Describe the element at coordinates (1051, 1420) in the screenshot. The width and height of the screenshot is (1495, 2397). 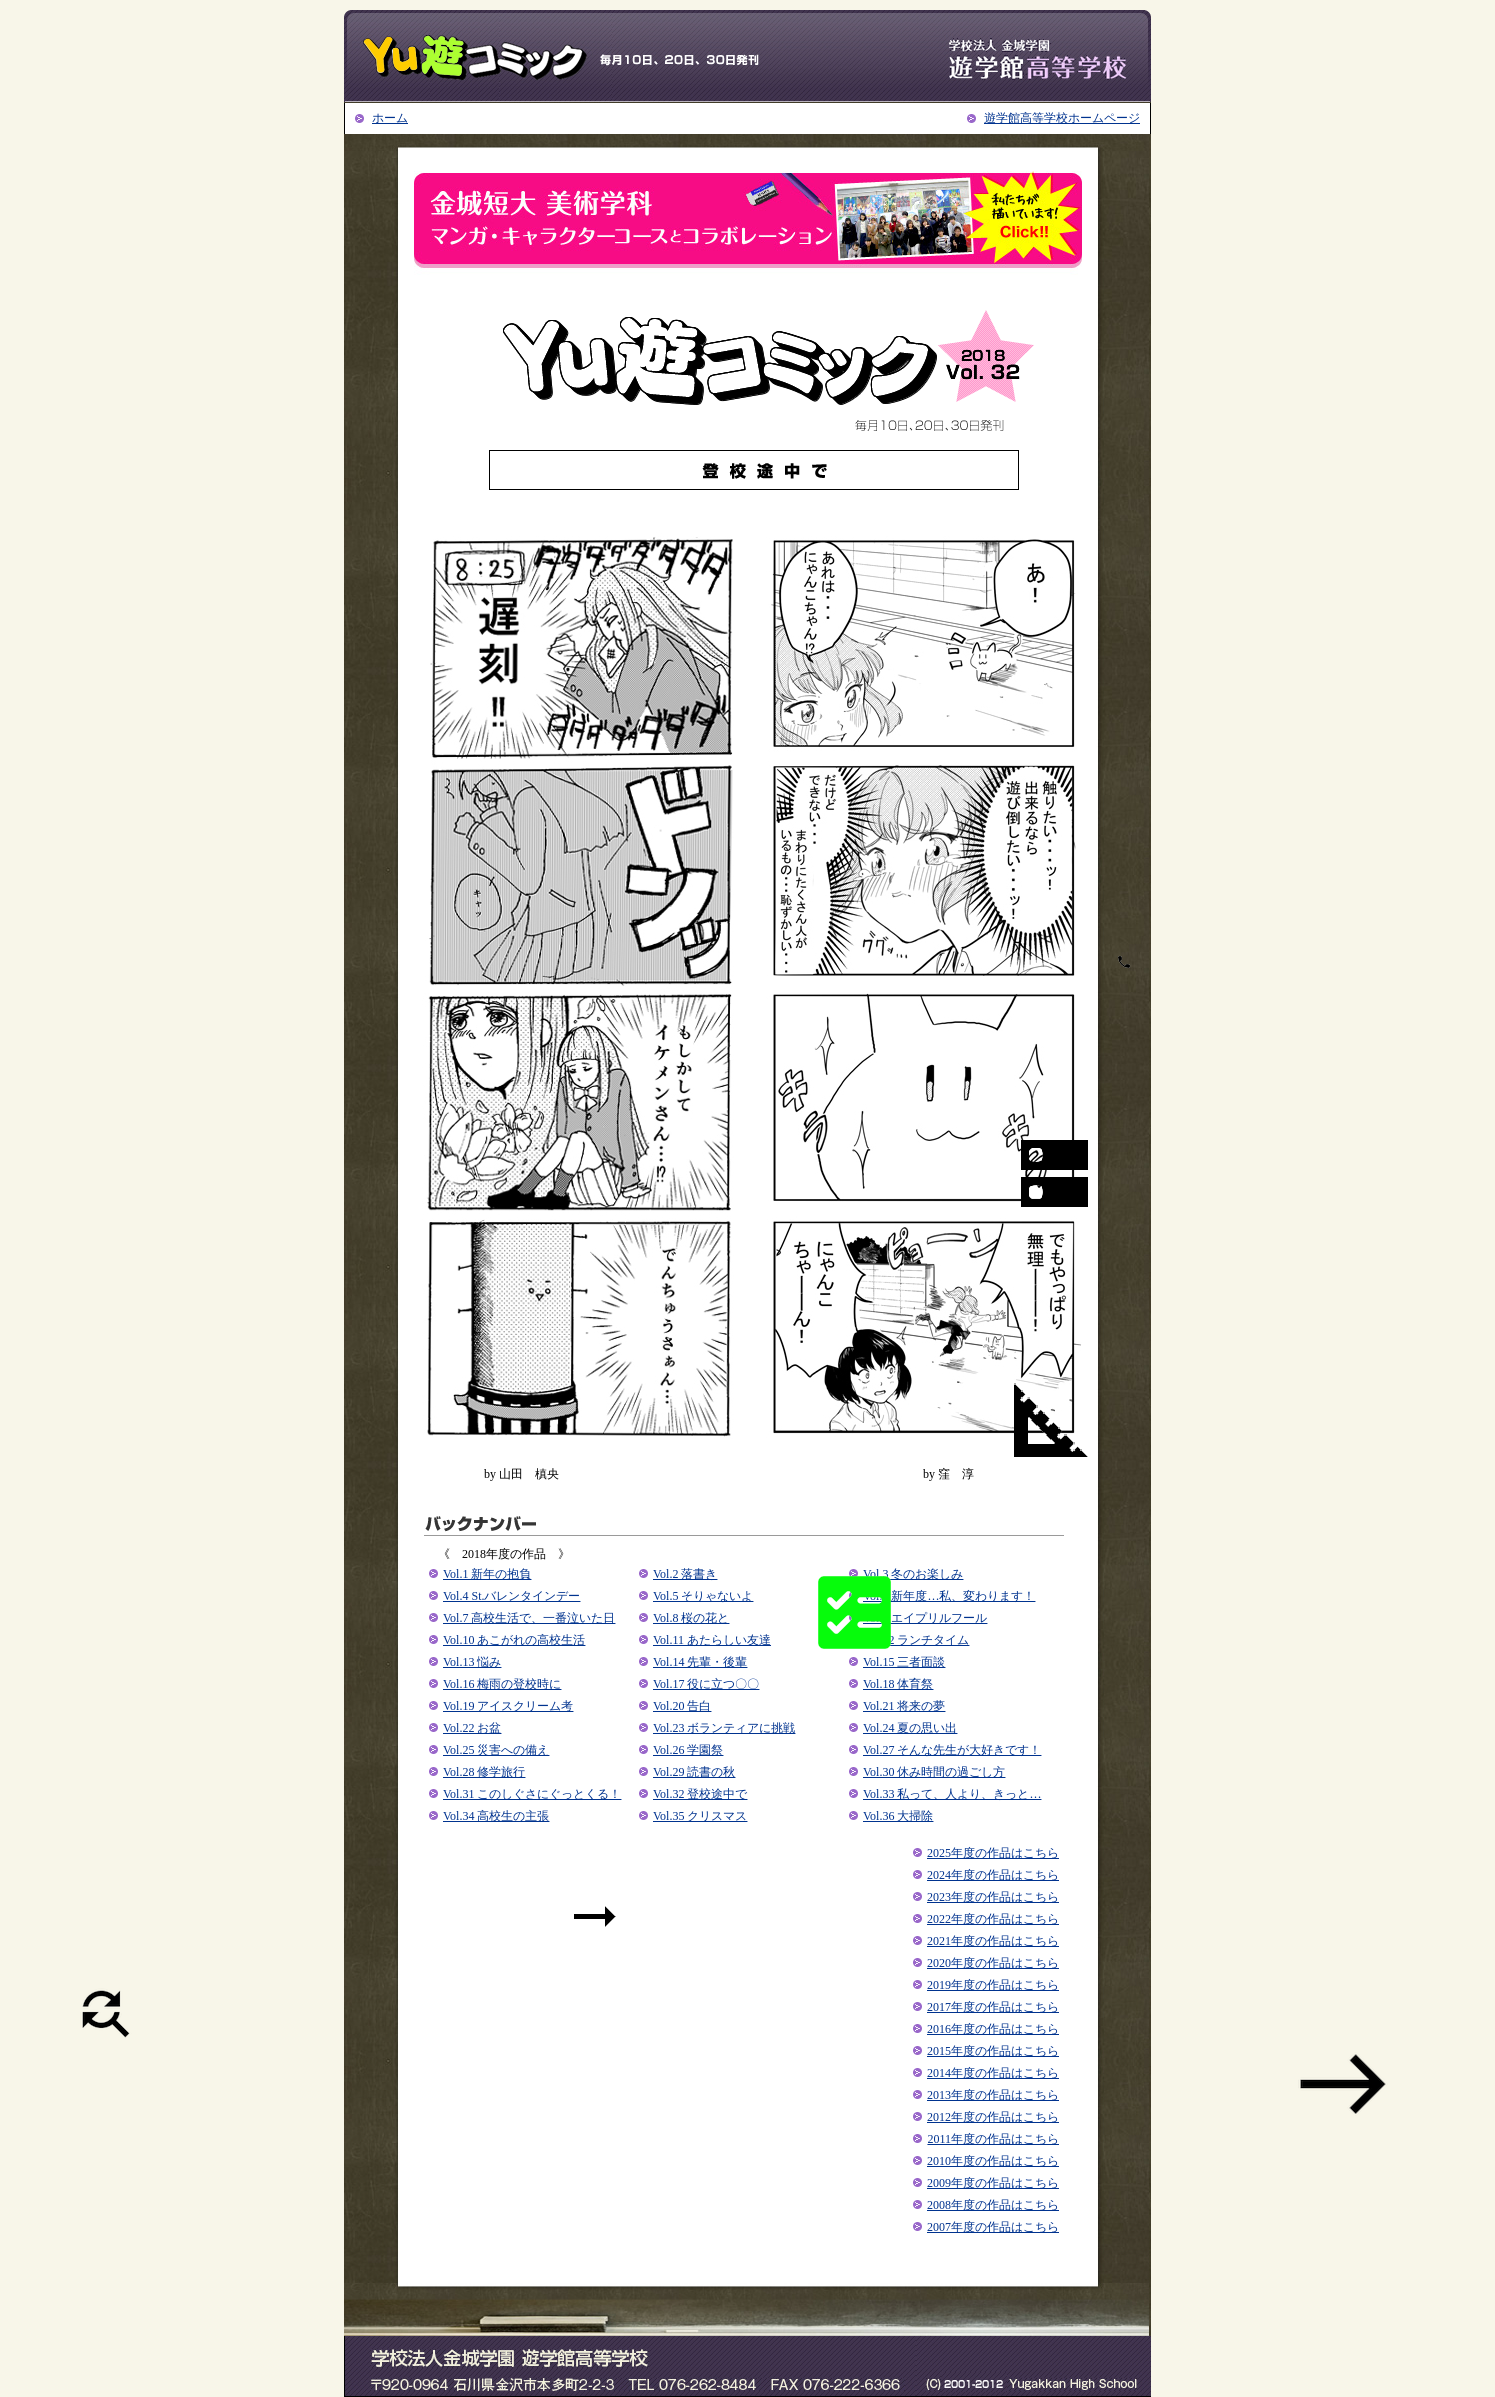
I see `measure area or dimensions` at that location.